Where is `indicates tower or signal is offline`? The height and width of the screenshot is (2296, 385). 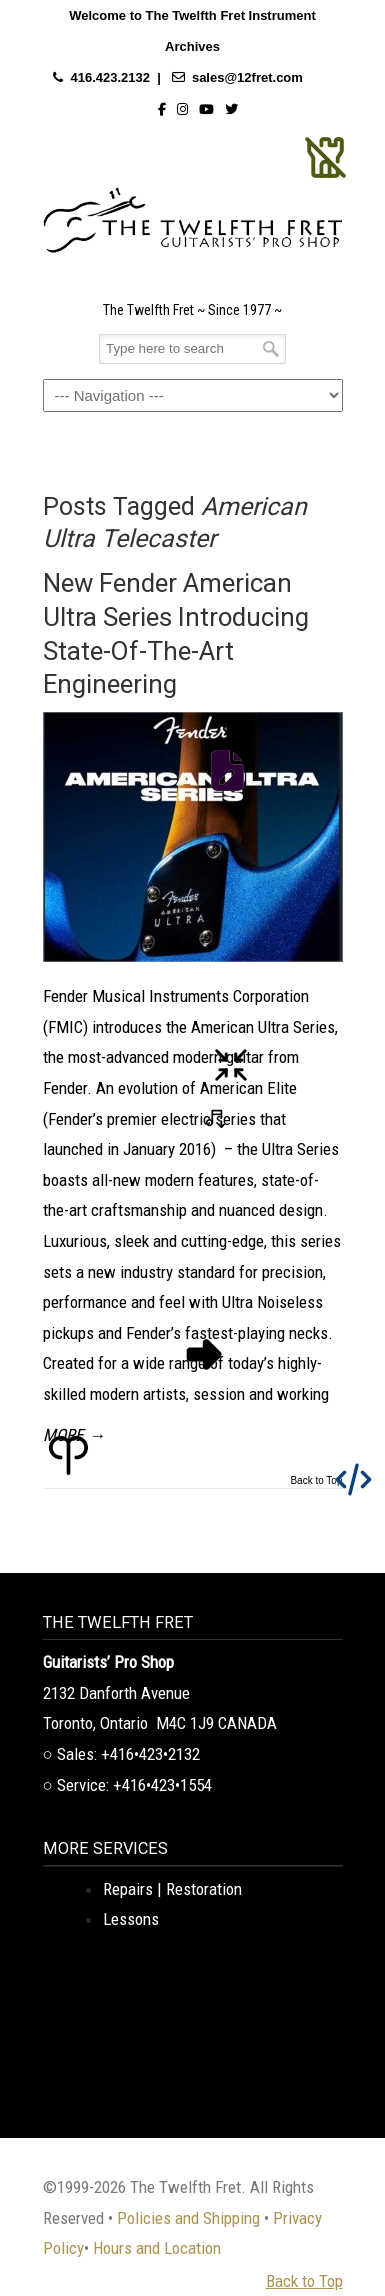 indicates tower or signal is offline is located at coordinates (325, 157).